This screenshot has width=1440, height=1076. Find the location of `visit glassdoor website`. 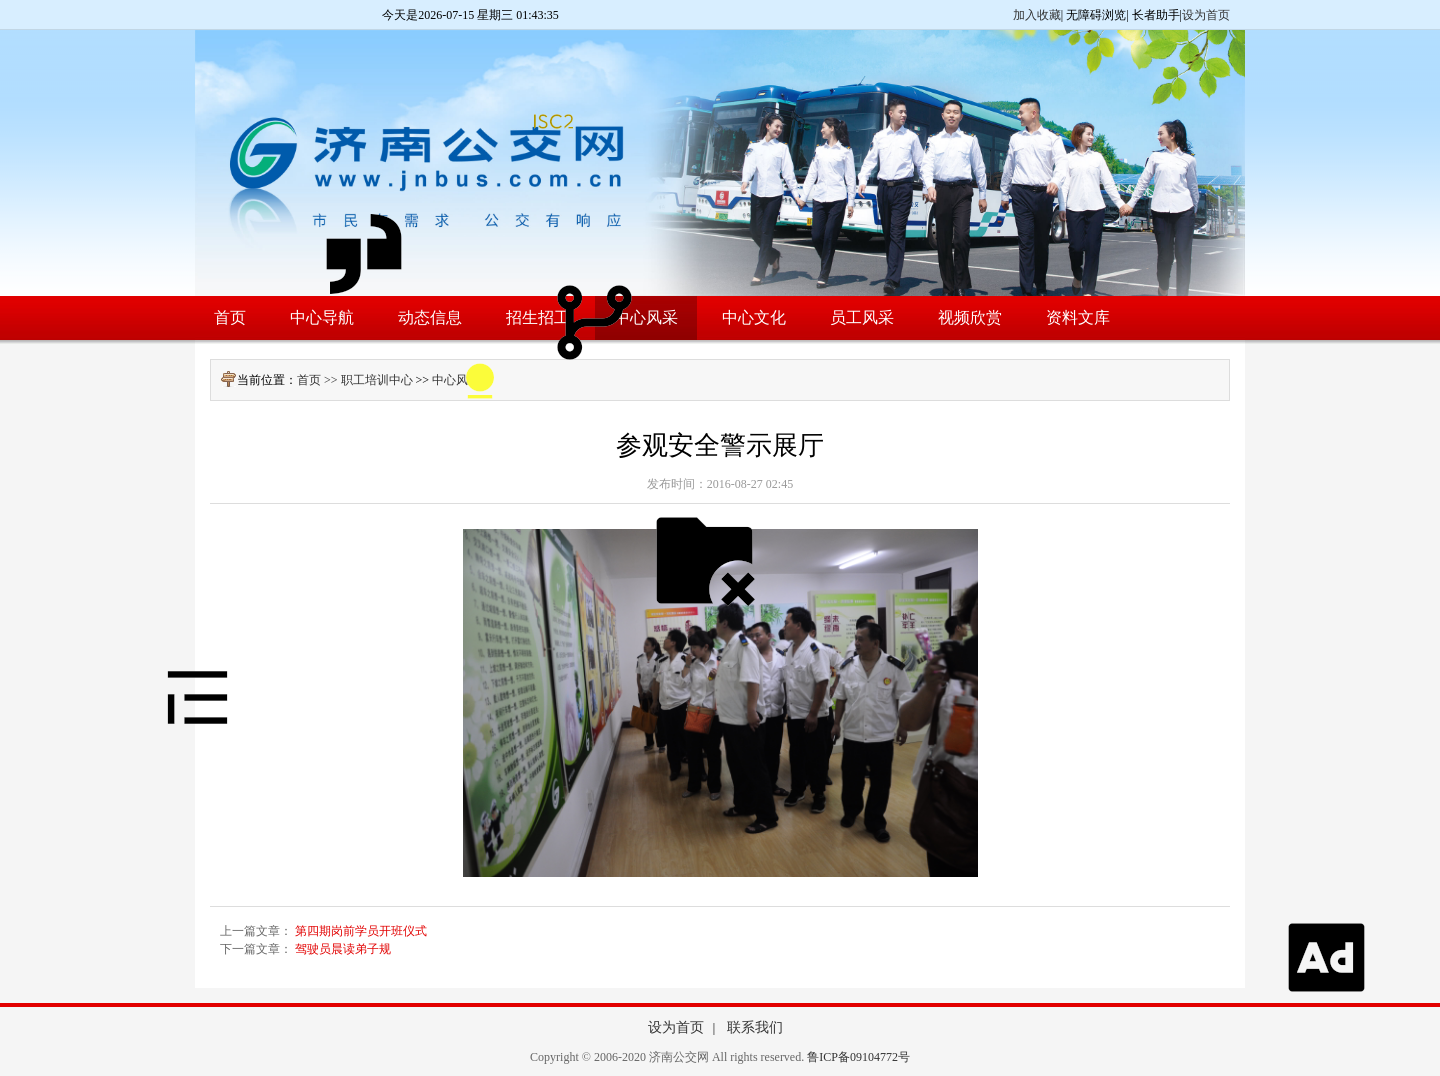

visit glassdoor website is located at coordinates (364, 254).